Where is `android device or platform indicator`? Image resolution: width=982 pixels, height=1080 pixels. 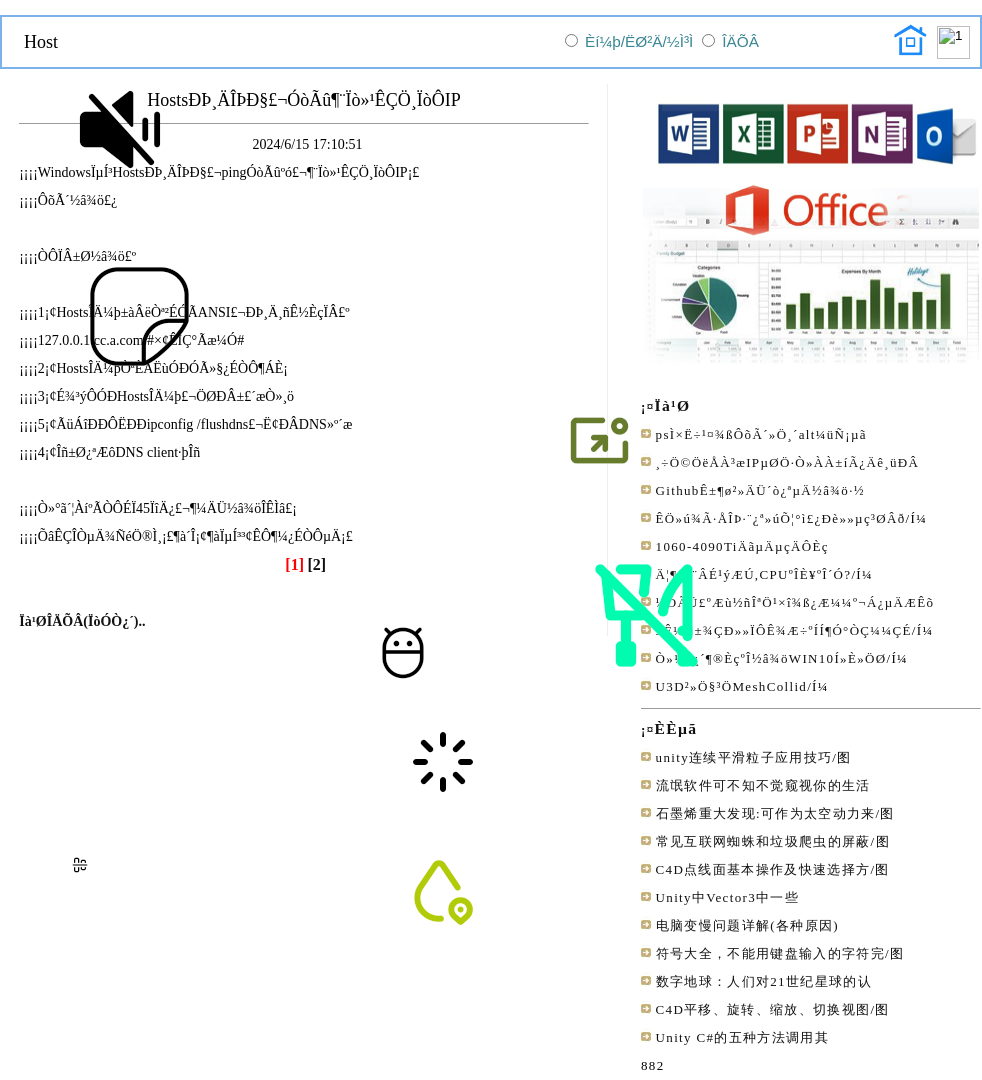 android device or platform indicator is located at coordinates (403, 652).